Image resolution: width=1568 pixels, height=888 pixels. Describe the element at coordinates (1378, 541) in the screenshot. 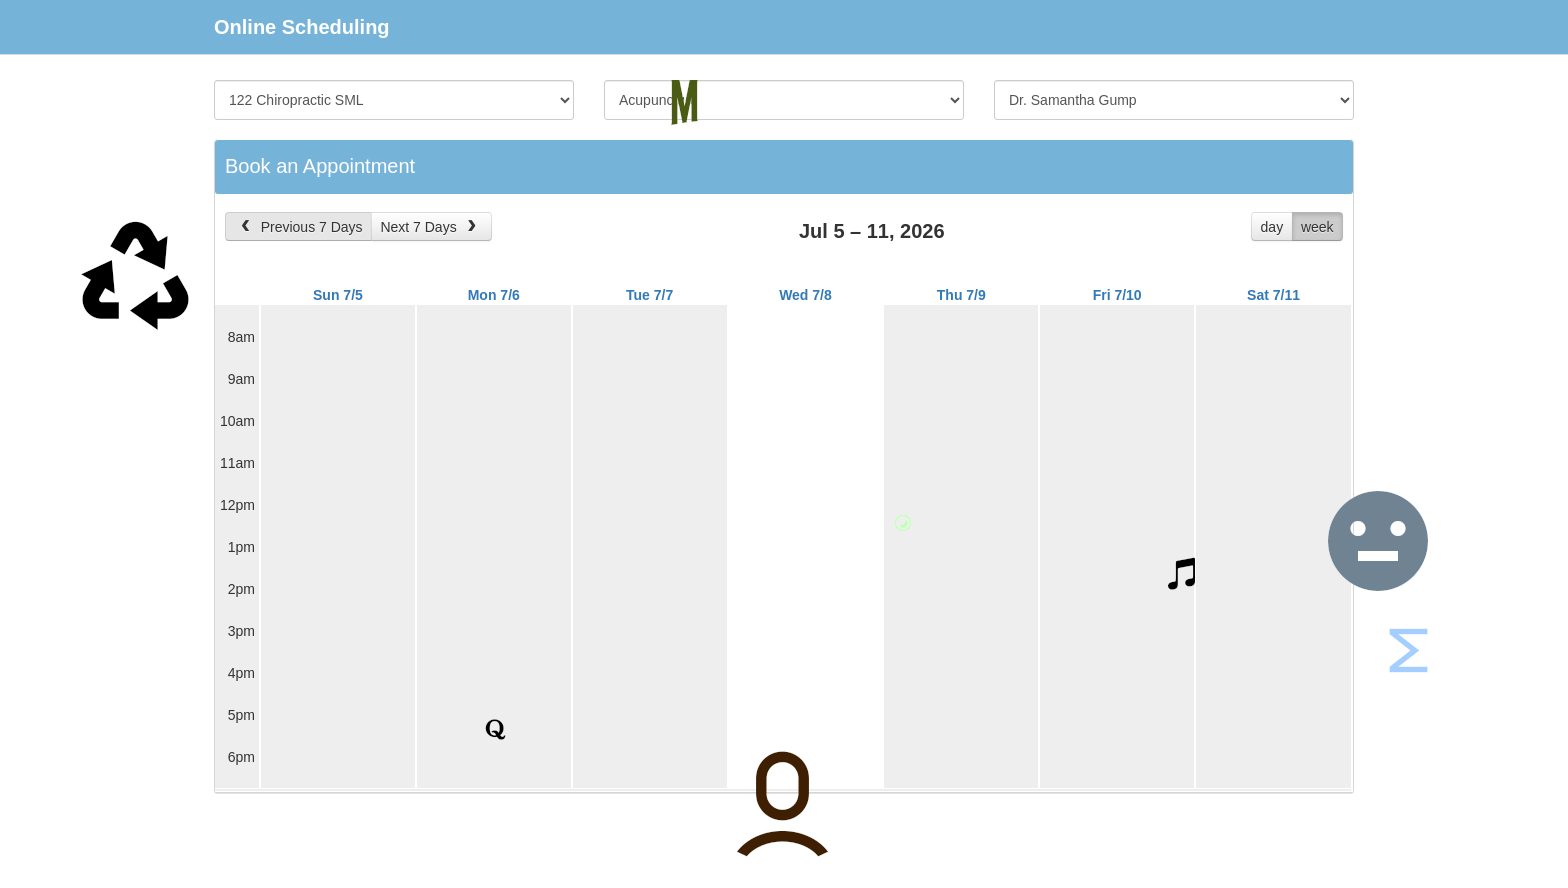

I see `indicates neutral feedback or rating` at that location.